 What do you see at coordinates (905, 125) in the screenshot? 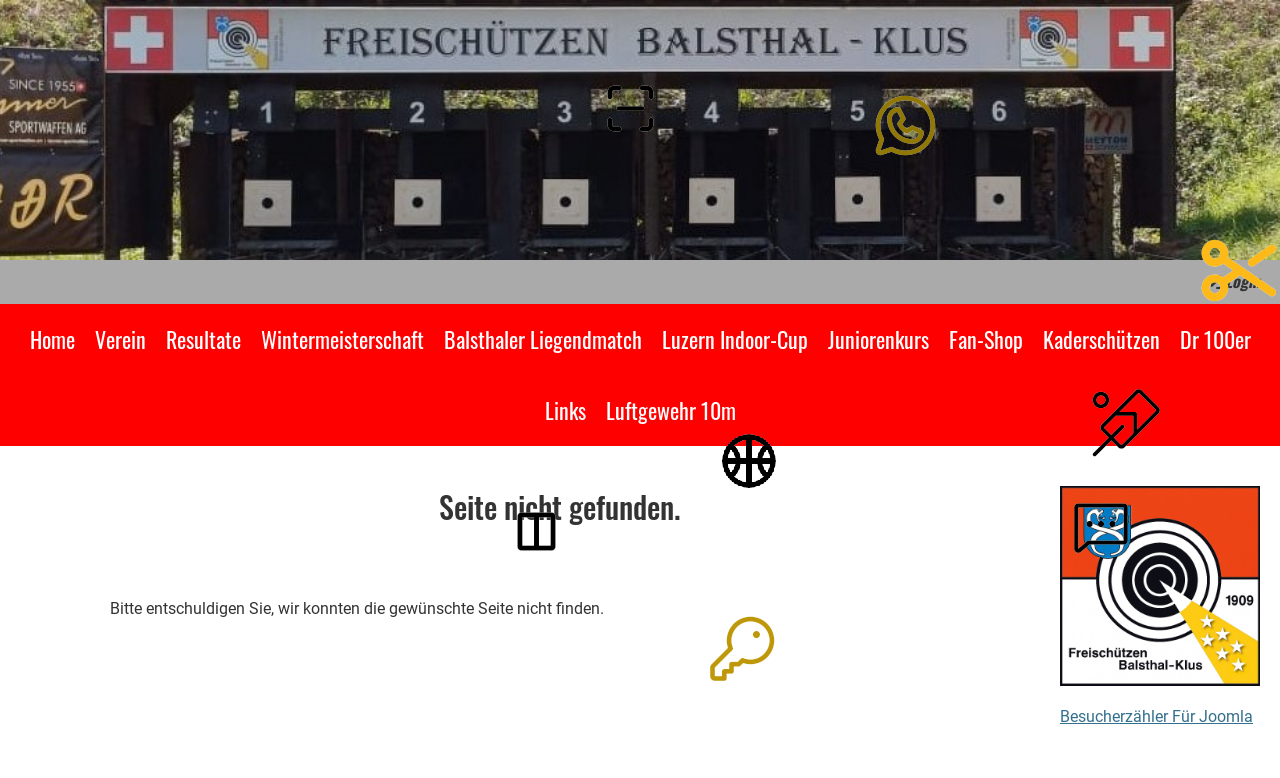
I see `open whatsapp messaging app` at bounding box center [905, 125].